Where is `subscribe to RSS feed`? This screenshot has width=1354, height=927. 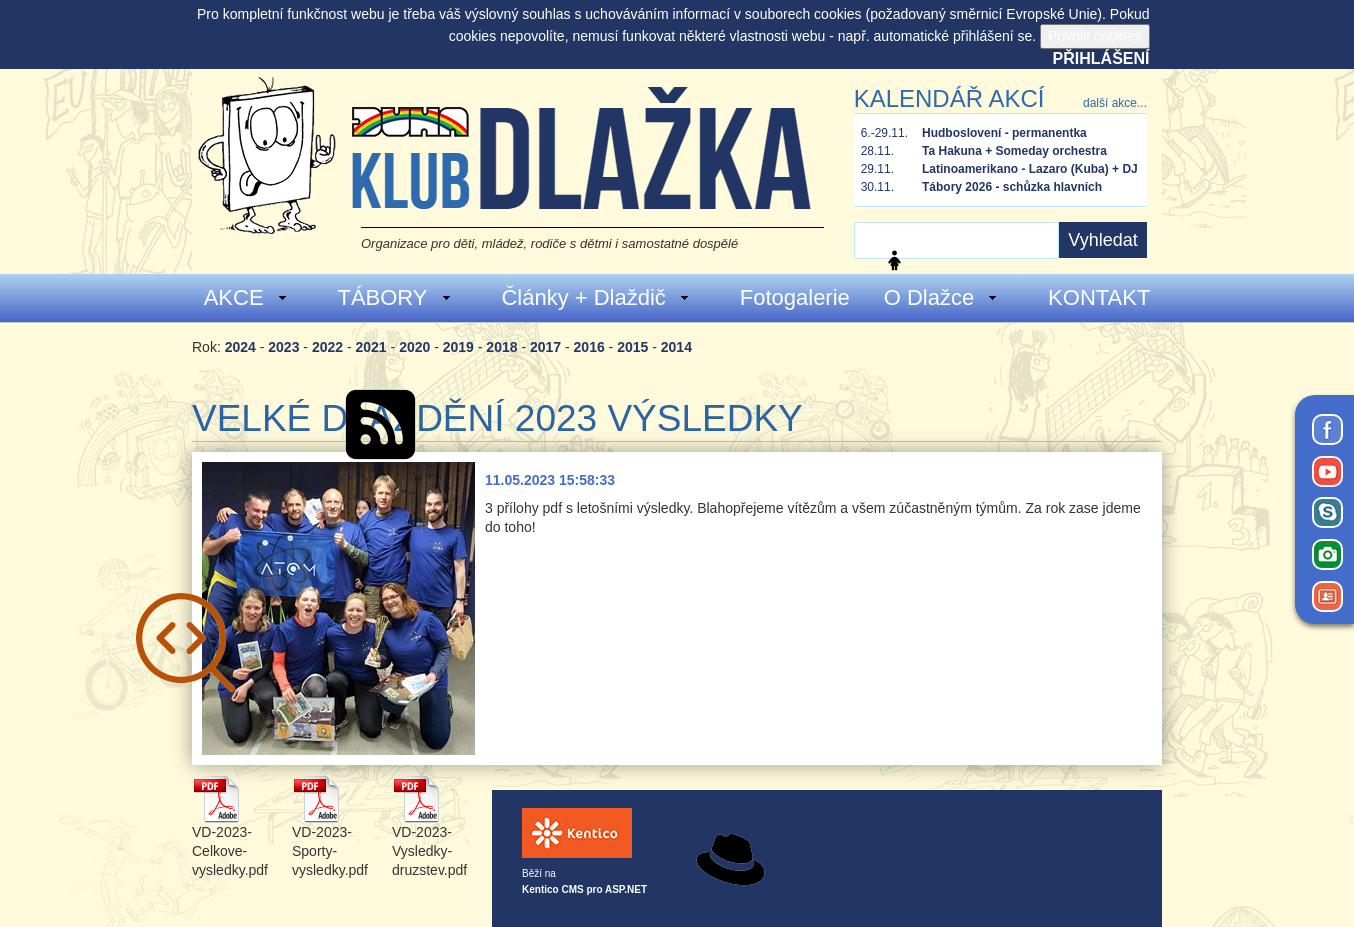
subscribe to RSS feed is located at coordinates (380, 424).